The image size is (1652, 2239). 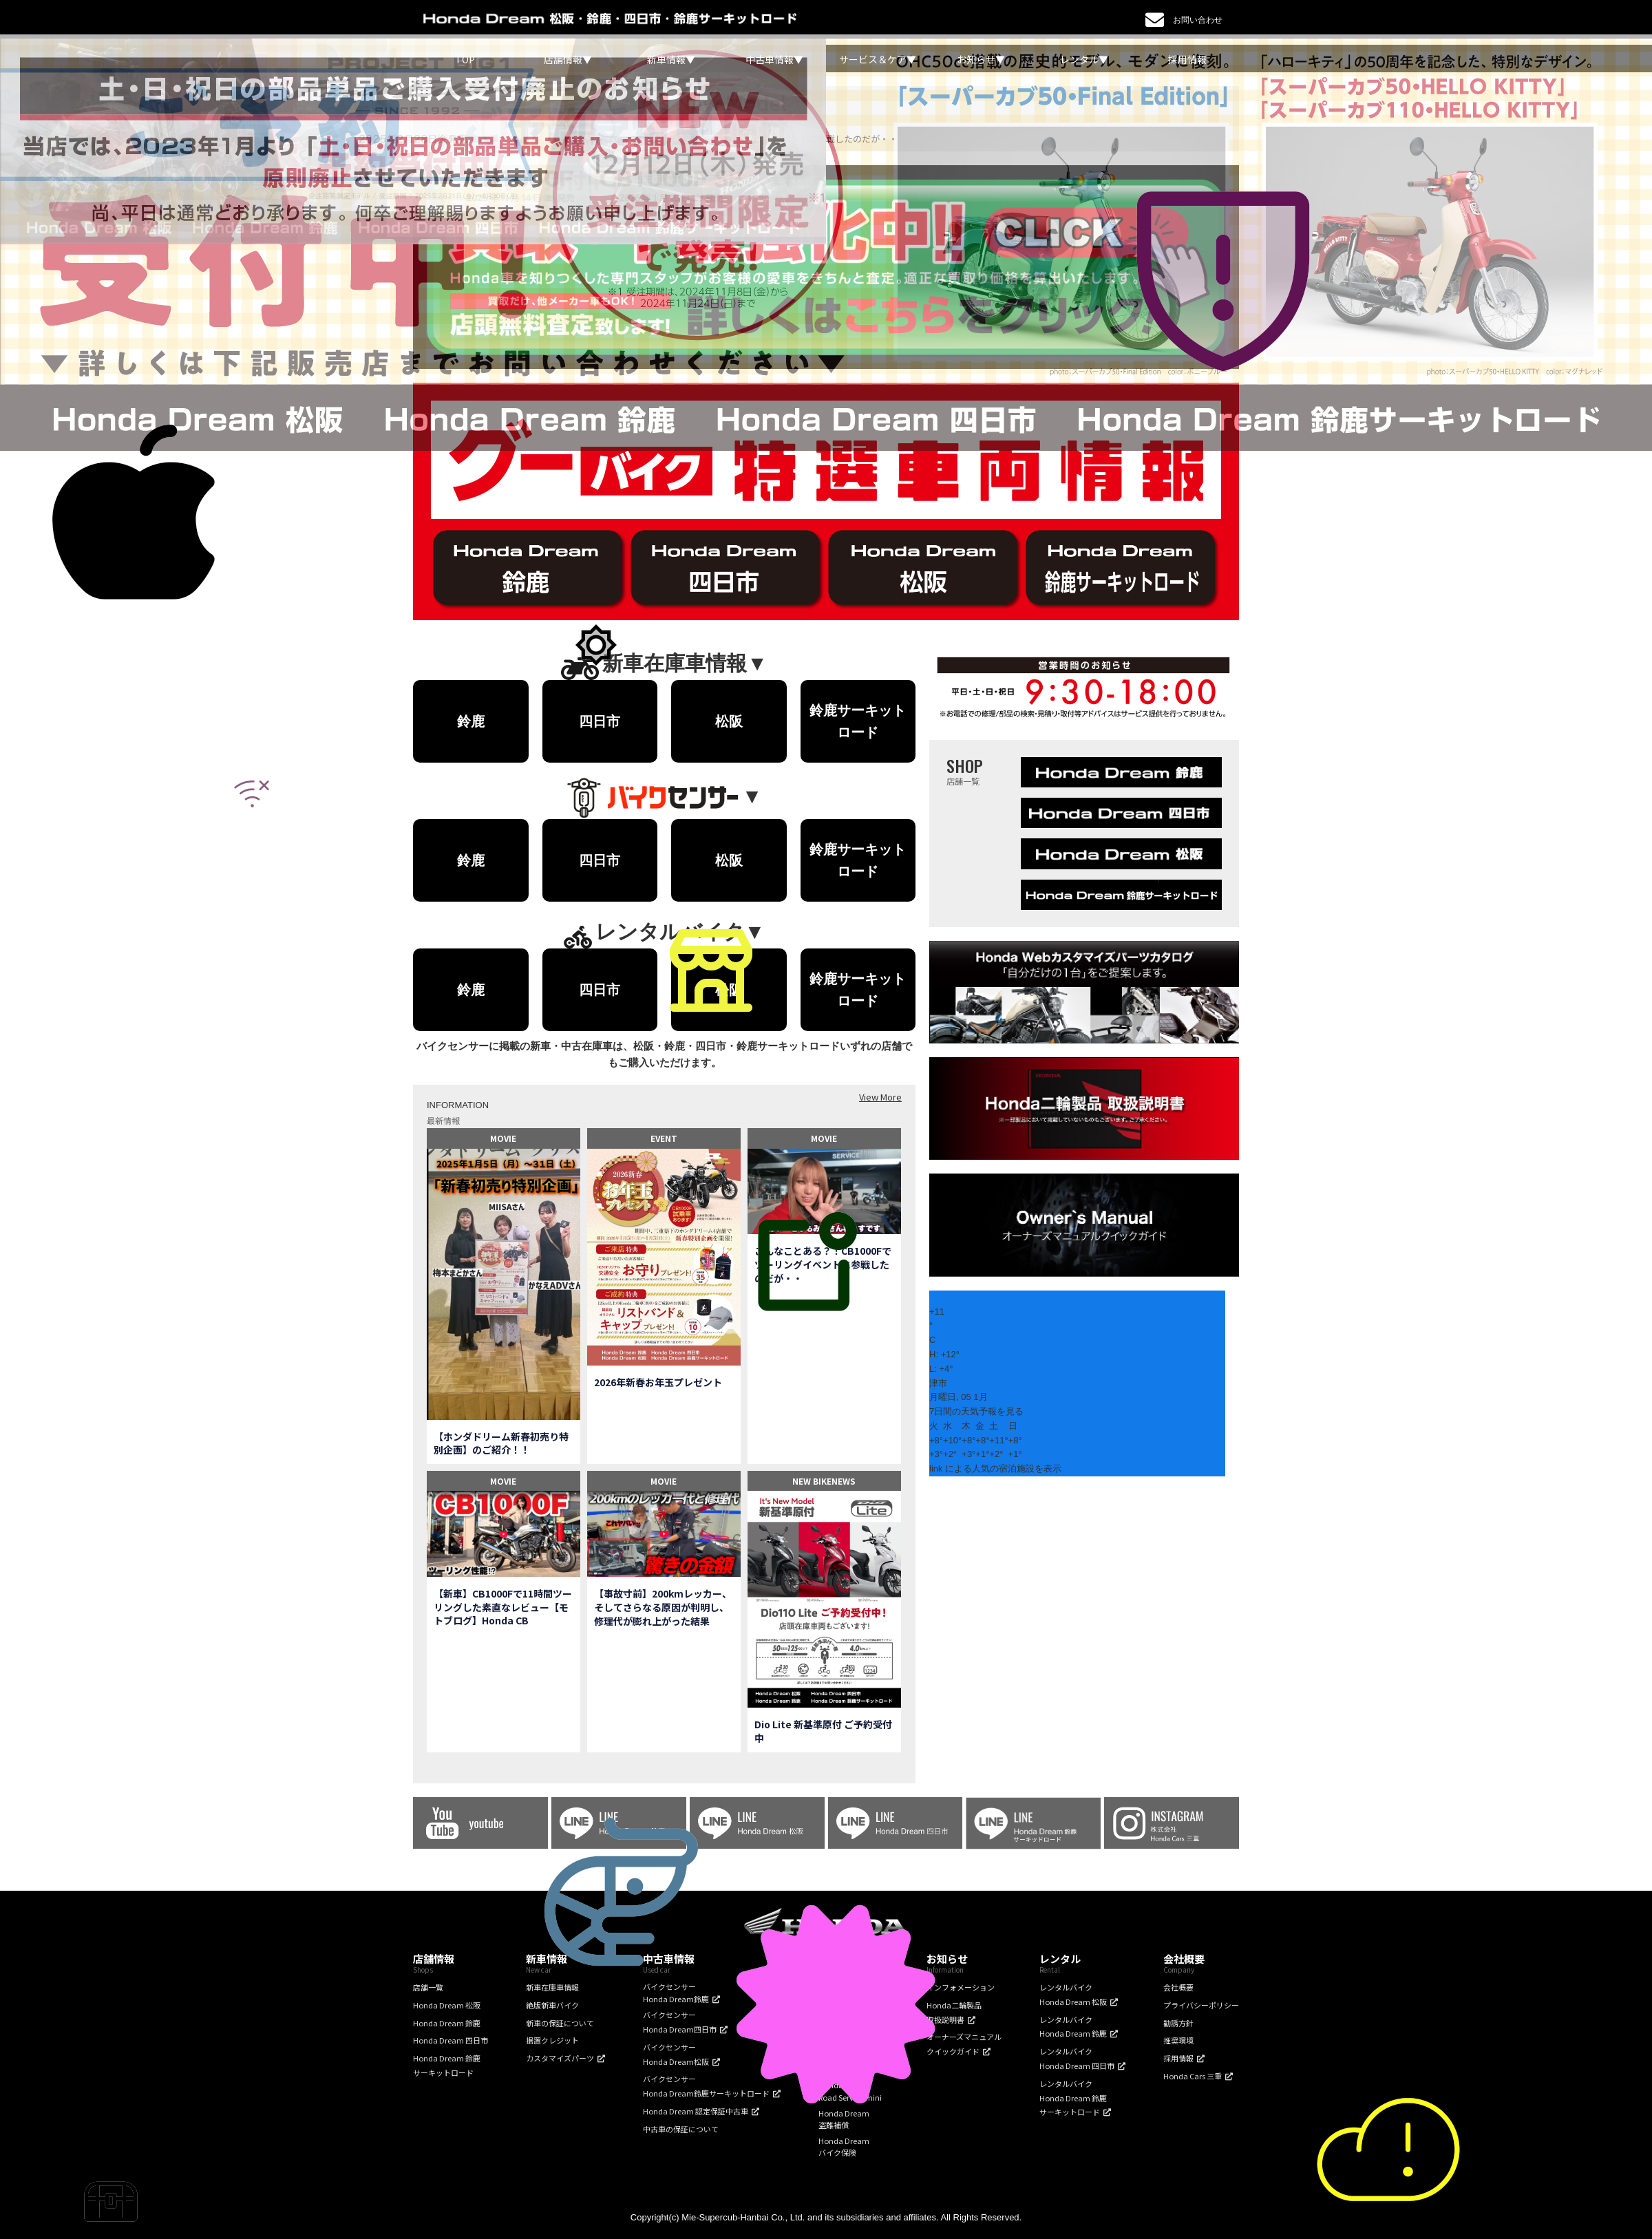 What do you see at coordinates (140, 524) in the screenshot?
I see `apple brand or product indicator` at bounding box center [140, 524].